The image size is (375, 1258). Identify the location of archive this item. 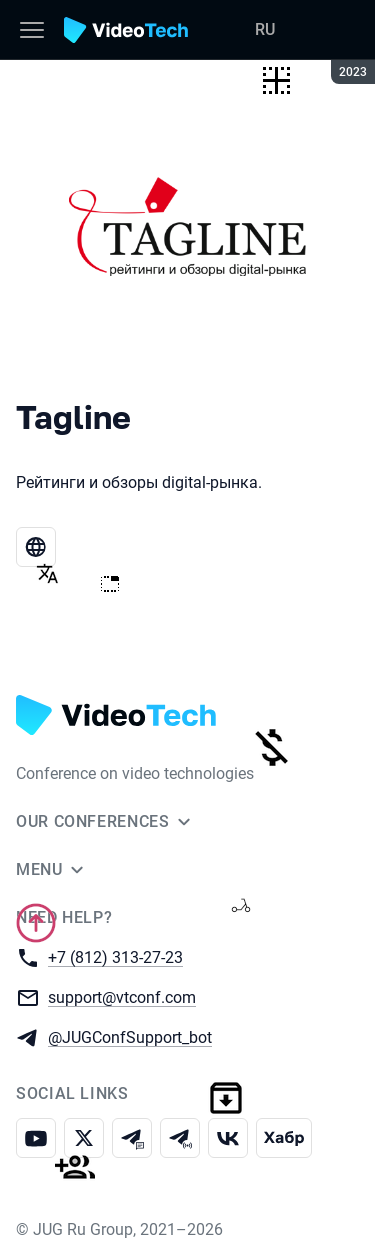
(226, 1098).